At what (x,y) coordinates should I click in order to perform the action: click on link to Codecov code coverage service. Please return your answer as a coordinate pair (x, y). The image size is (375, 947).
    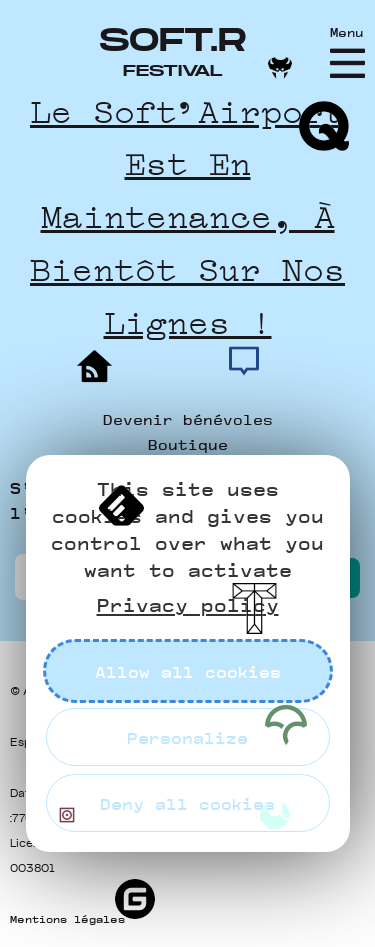
    Looking at the image, I should click on (286, 725).